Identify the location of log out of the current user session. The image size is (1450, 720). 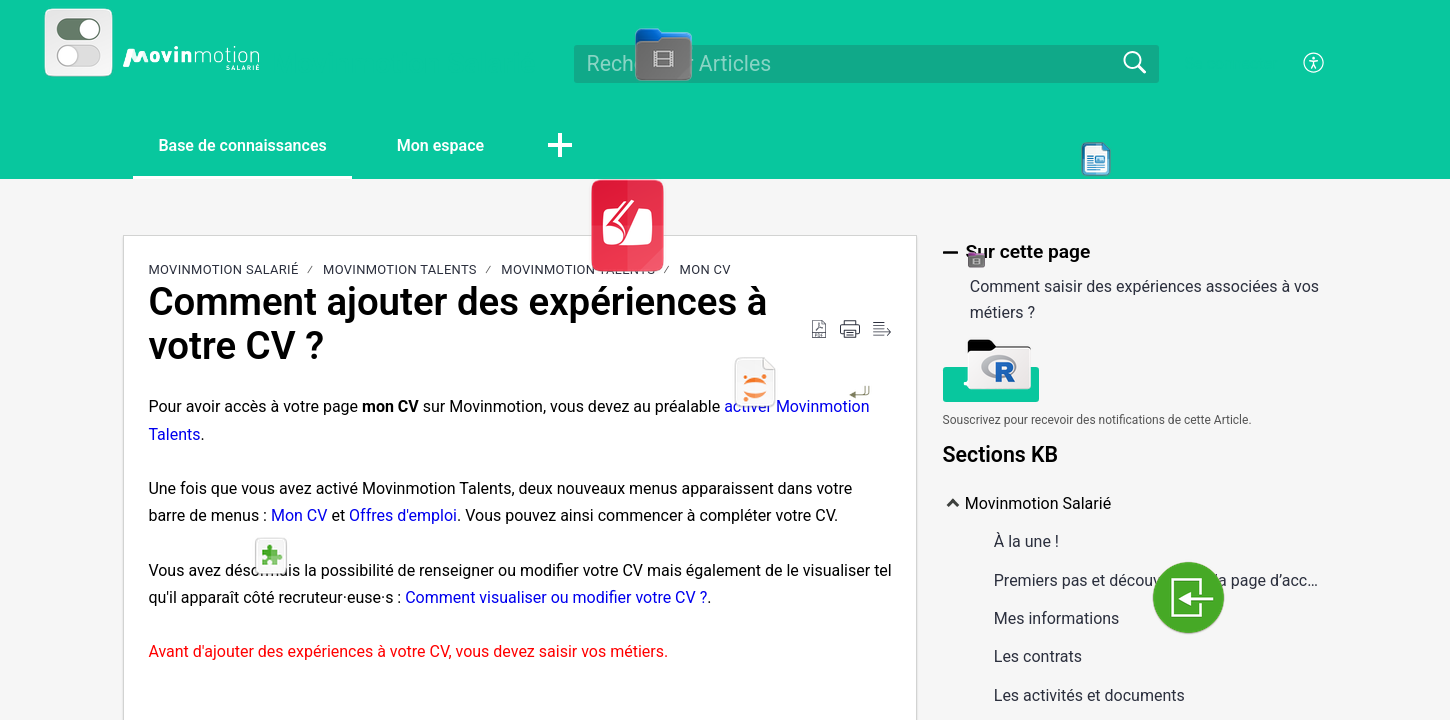
(1188, 597).